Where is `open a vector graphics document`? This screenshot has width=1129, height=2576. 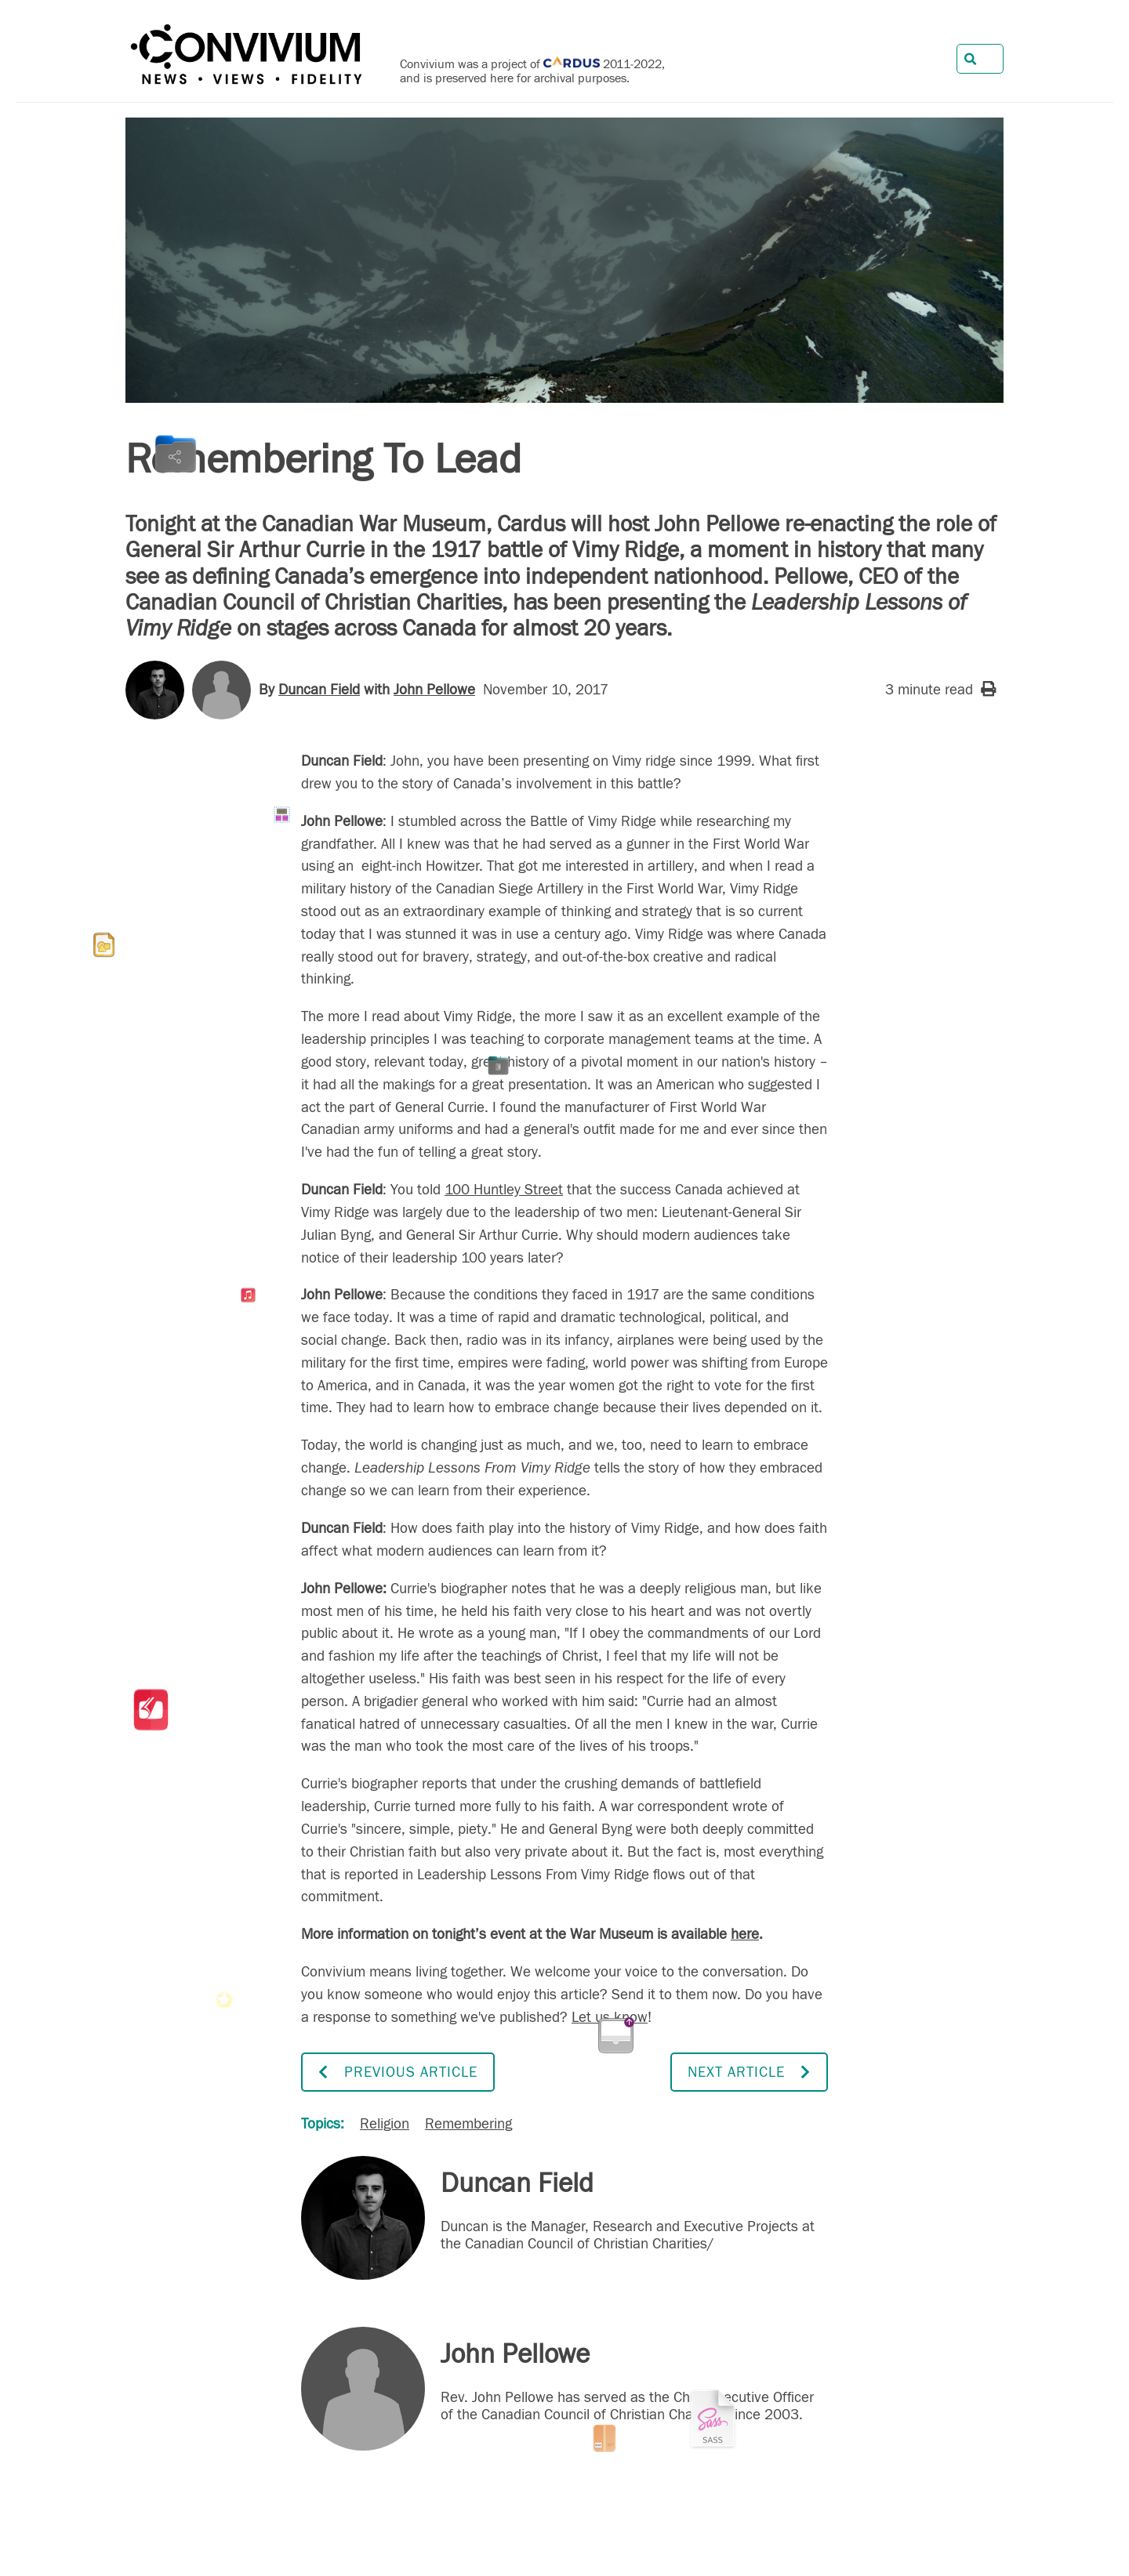 open a vector graphics document is located at coordinates (103, 944).